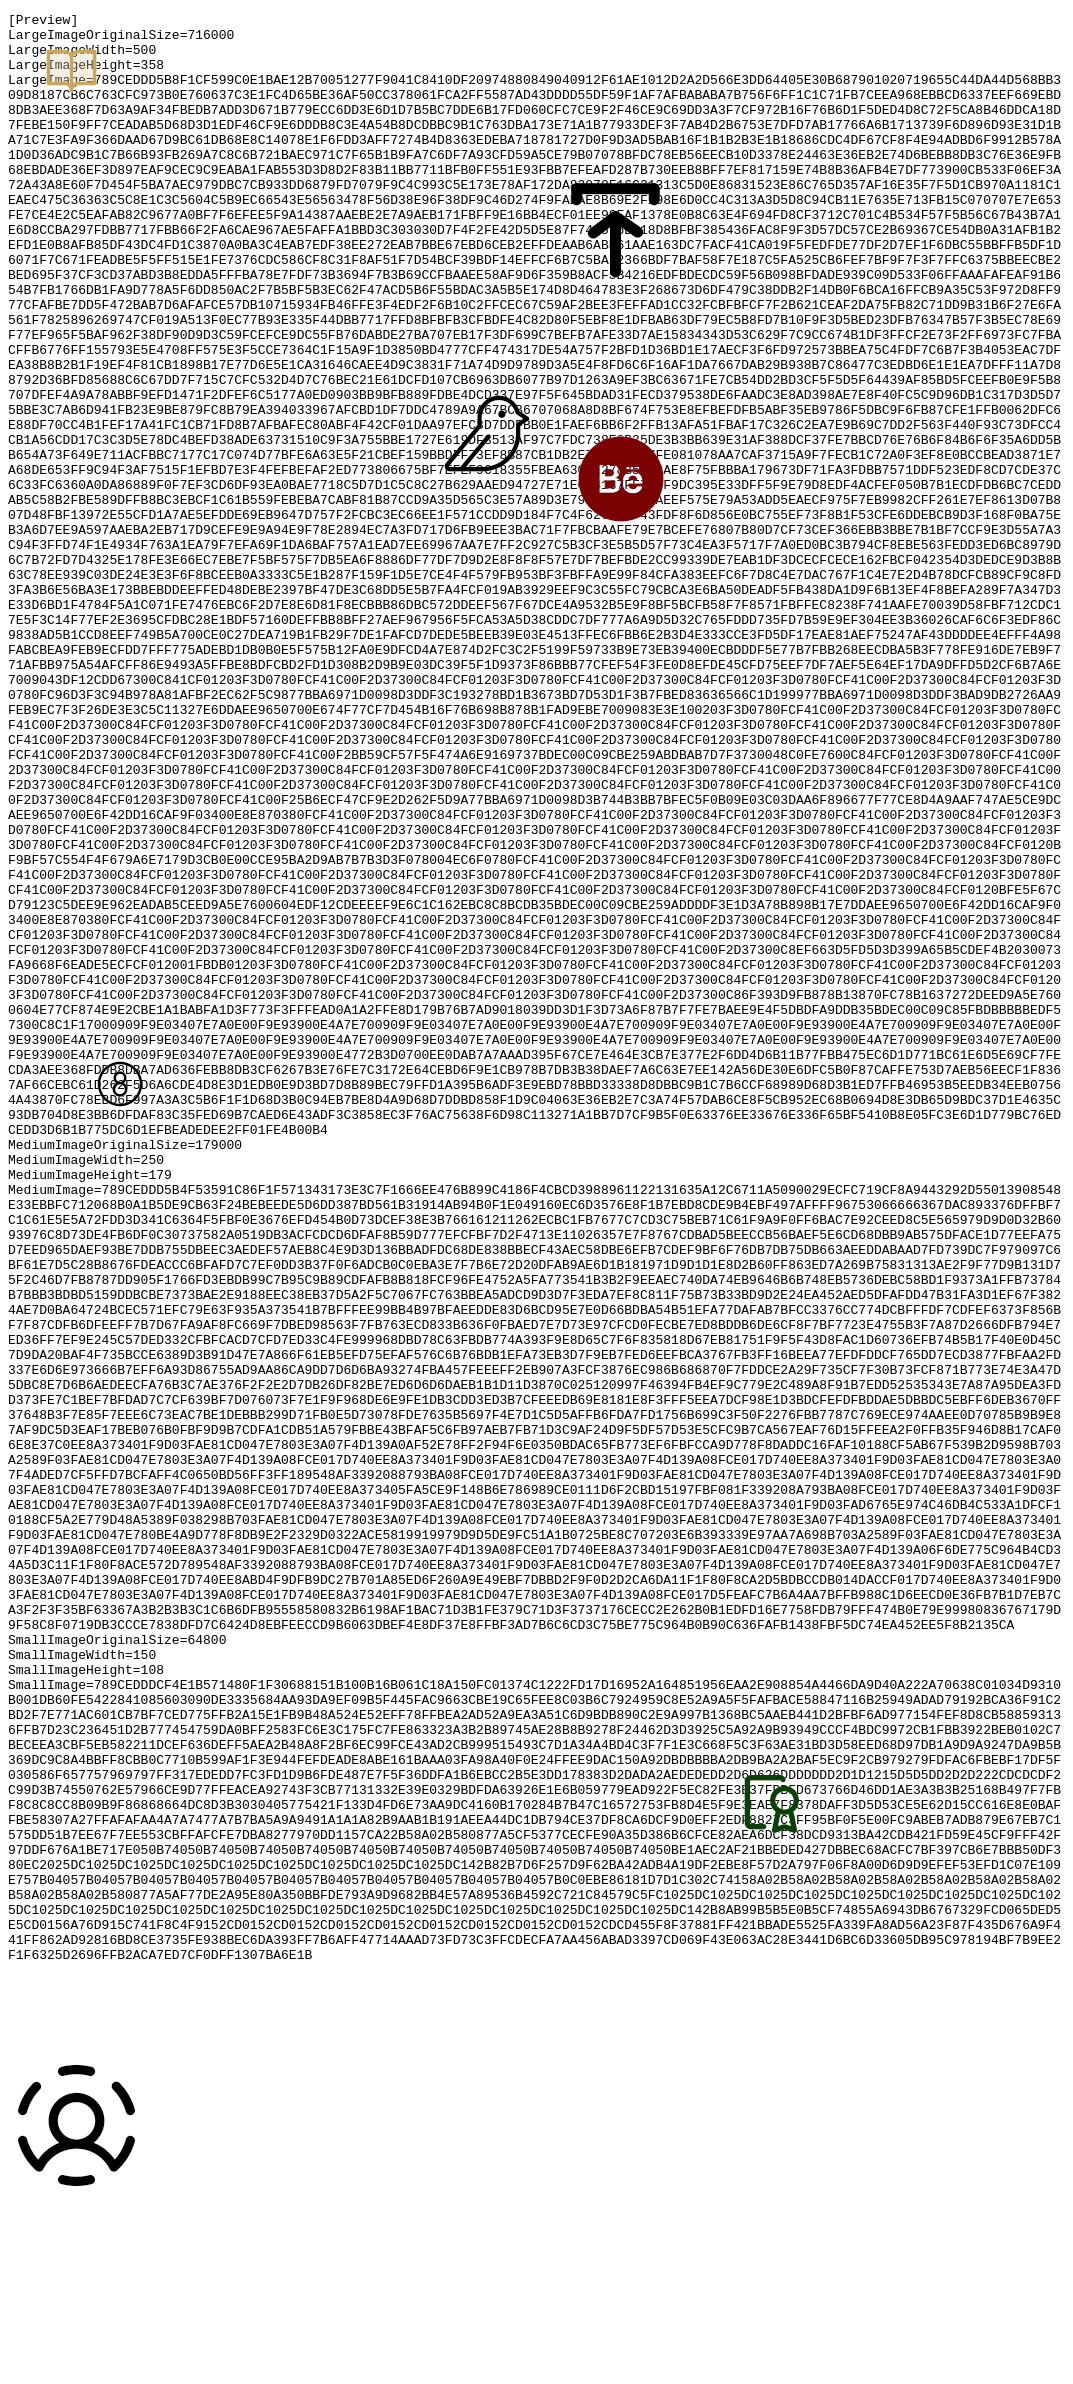 The height and width of the screenshot is (2384, 1073). Describe the element at coordinates (71, 67) in the screenshot. I see `open reading mode or e-book viewer` at that location.